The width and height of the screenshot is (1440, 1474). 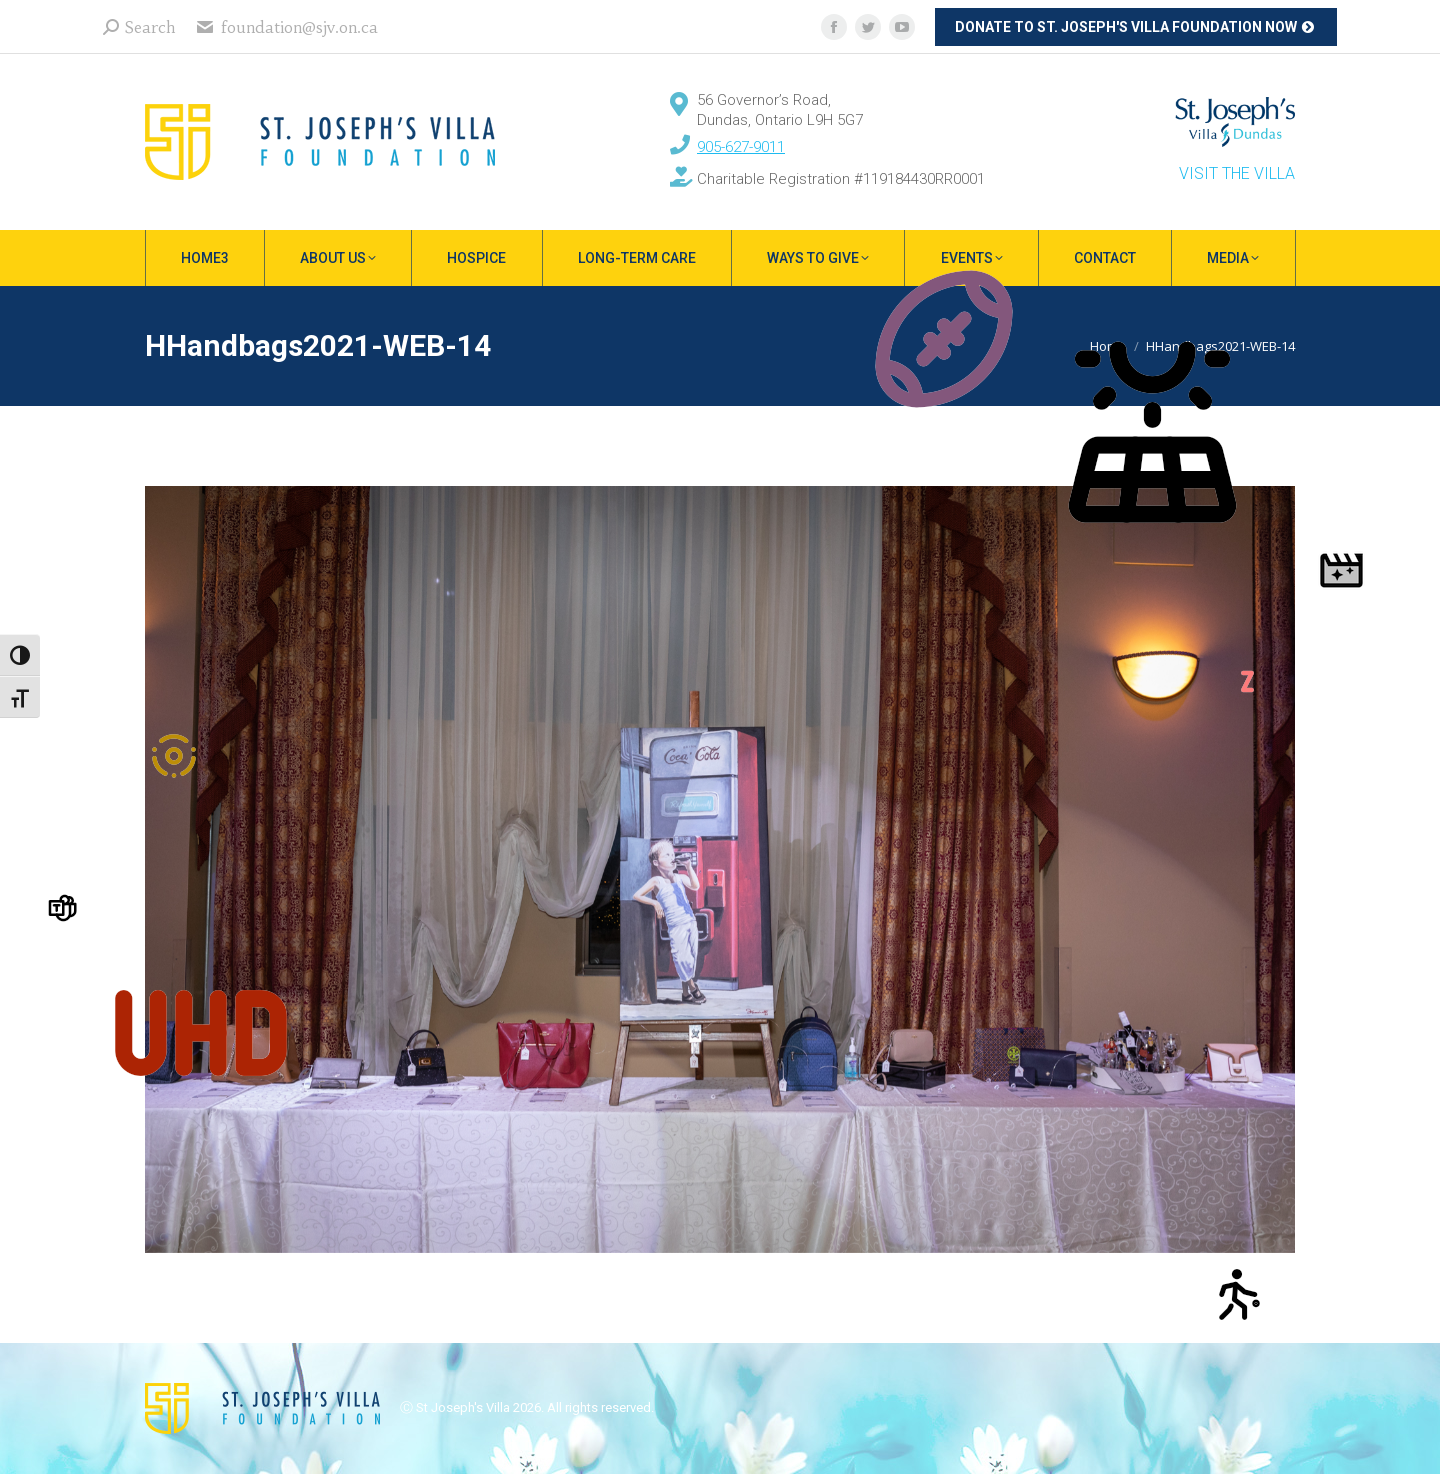 What do you see at coordinates (1239, 1294) in the screenshot?
I see `access basketball or sports activities` at bounding box center [1239, 1294].